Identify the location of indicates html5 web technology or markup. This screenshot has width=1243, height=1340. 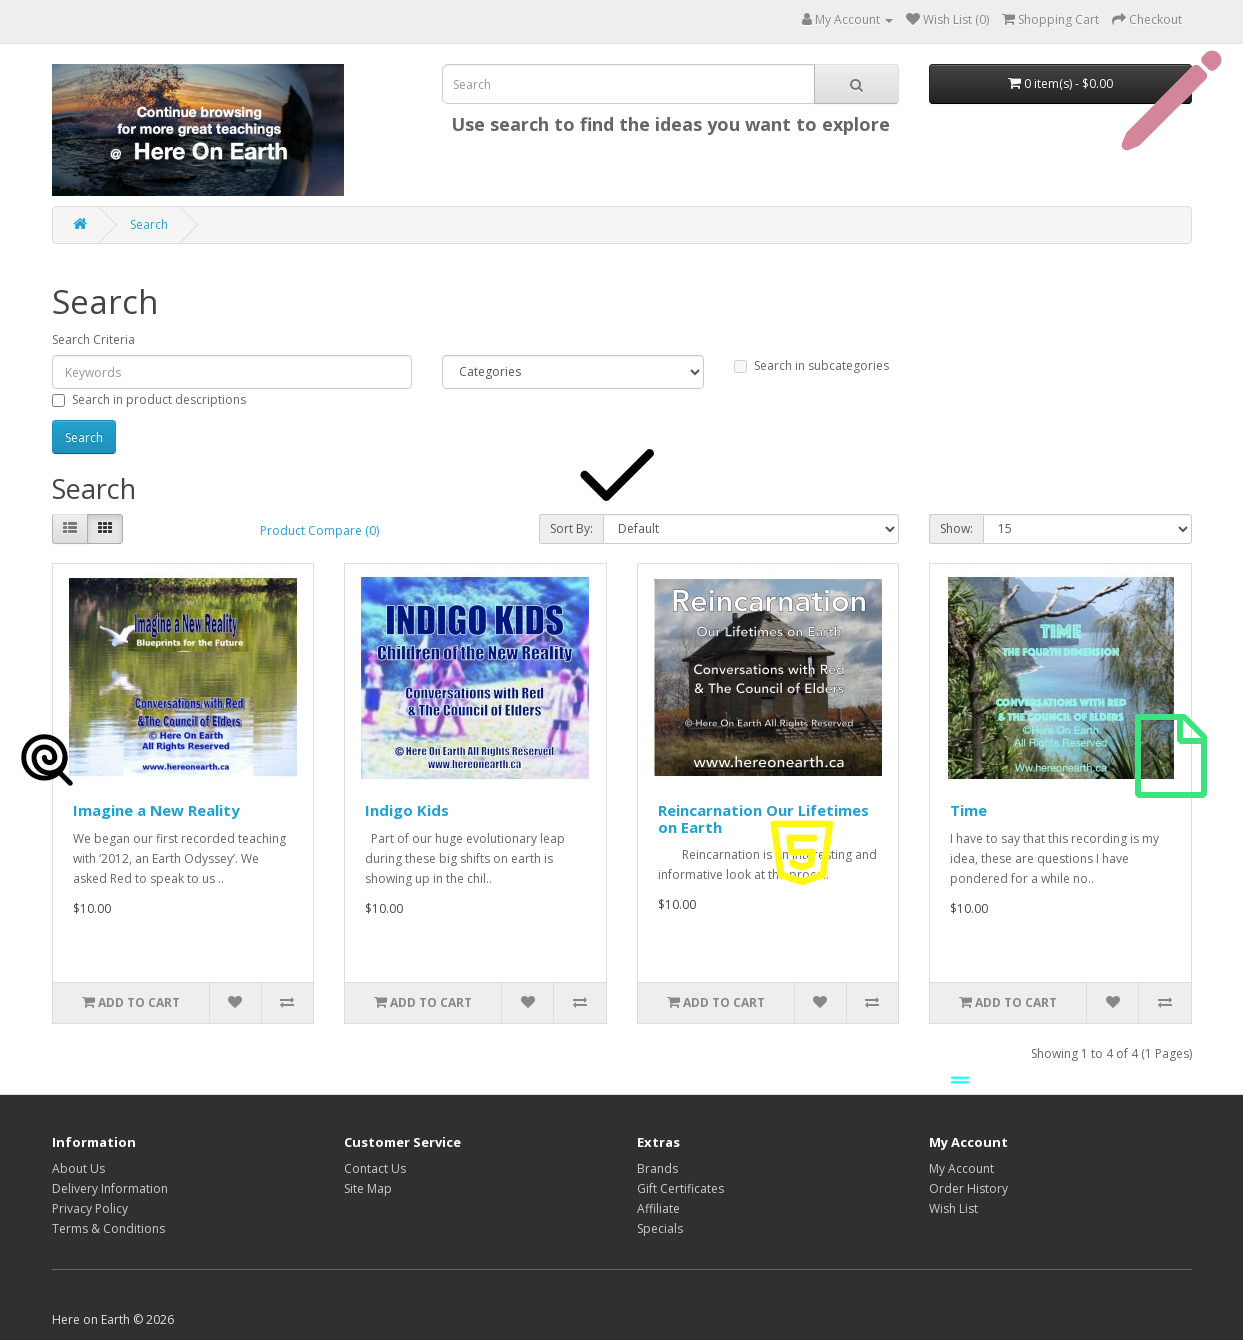
(802, 852).